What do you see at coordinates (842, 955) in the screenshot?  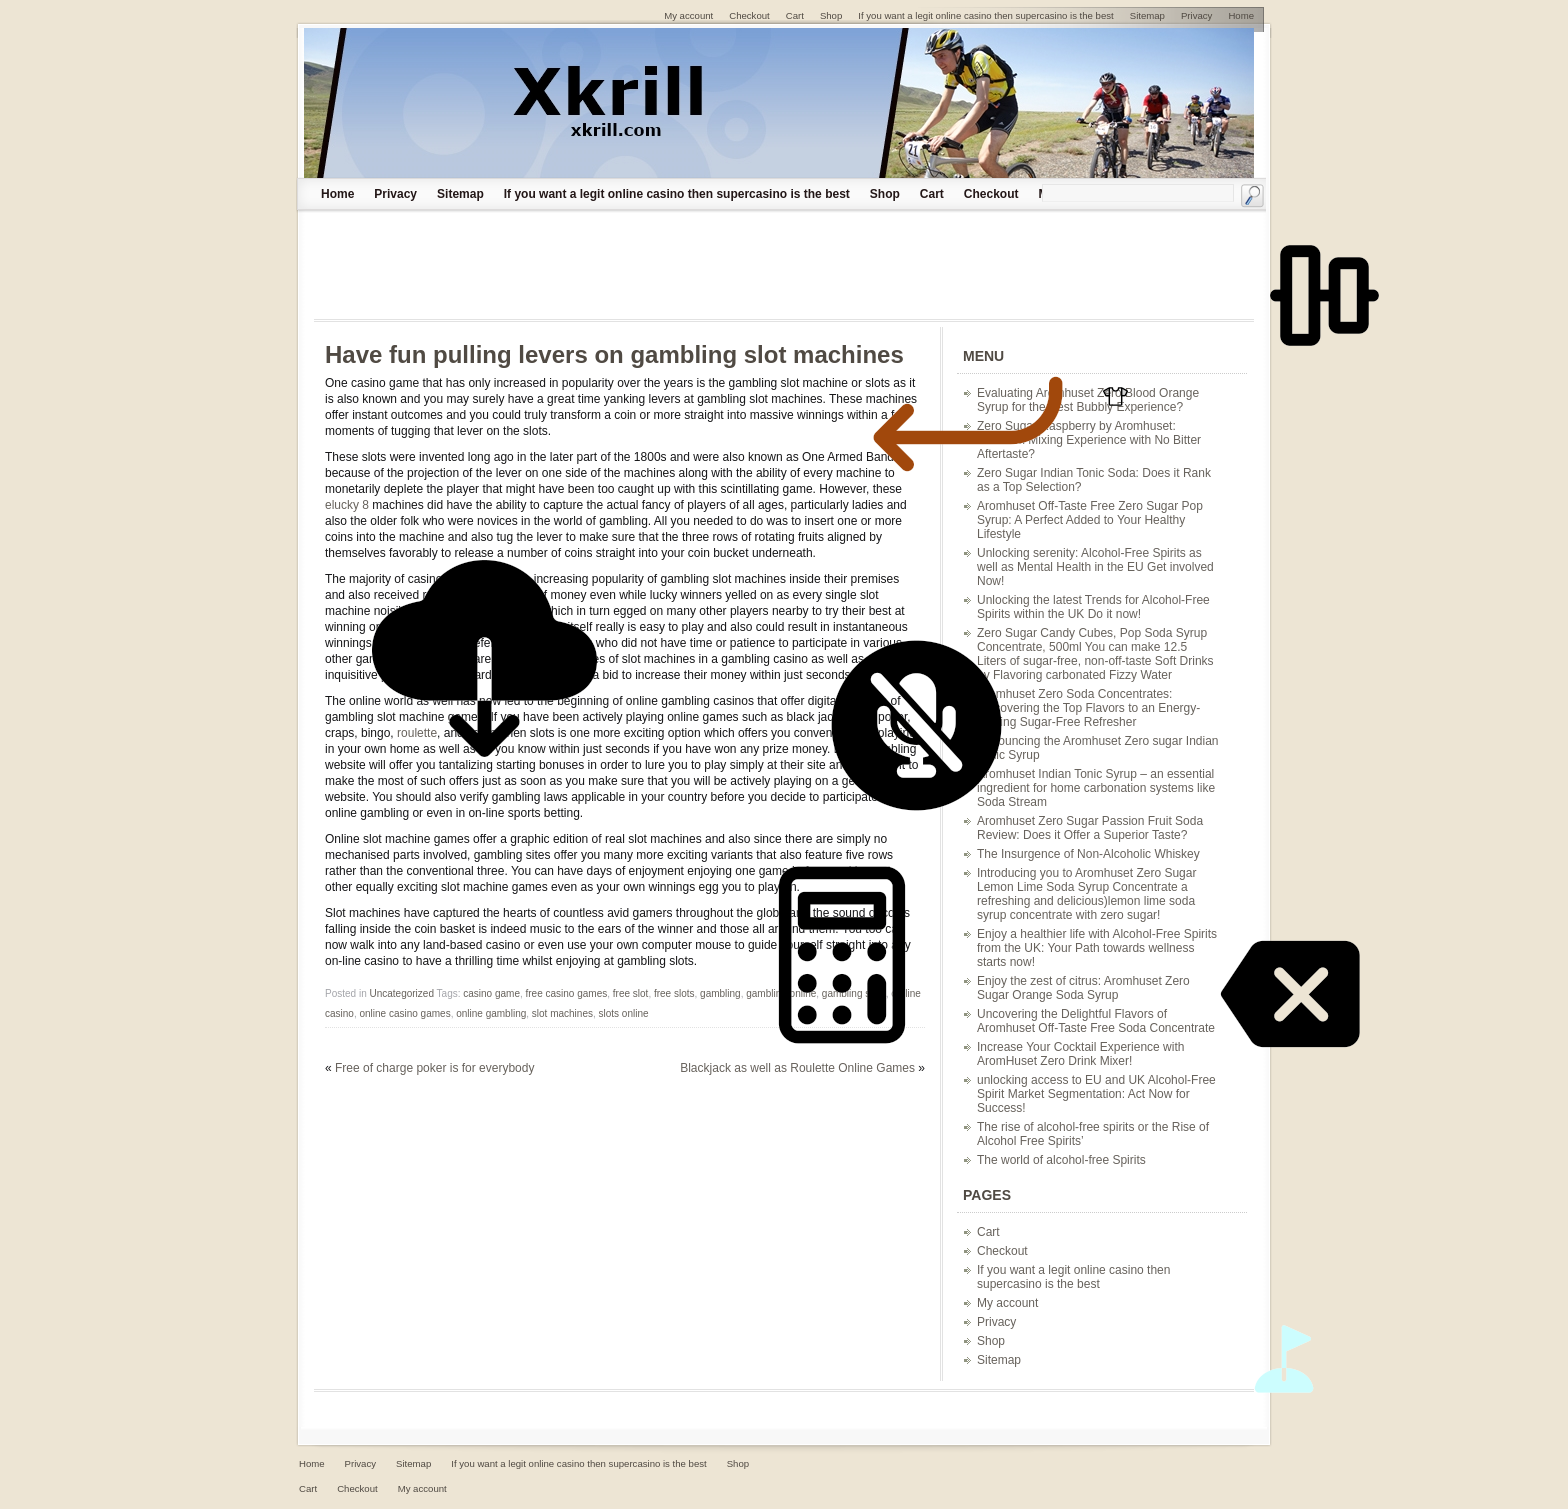 I see `open the calculator app` at bounding box center [842, 955].